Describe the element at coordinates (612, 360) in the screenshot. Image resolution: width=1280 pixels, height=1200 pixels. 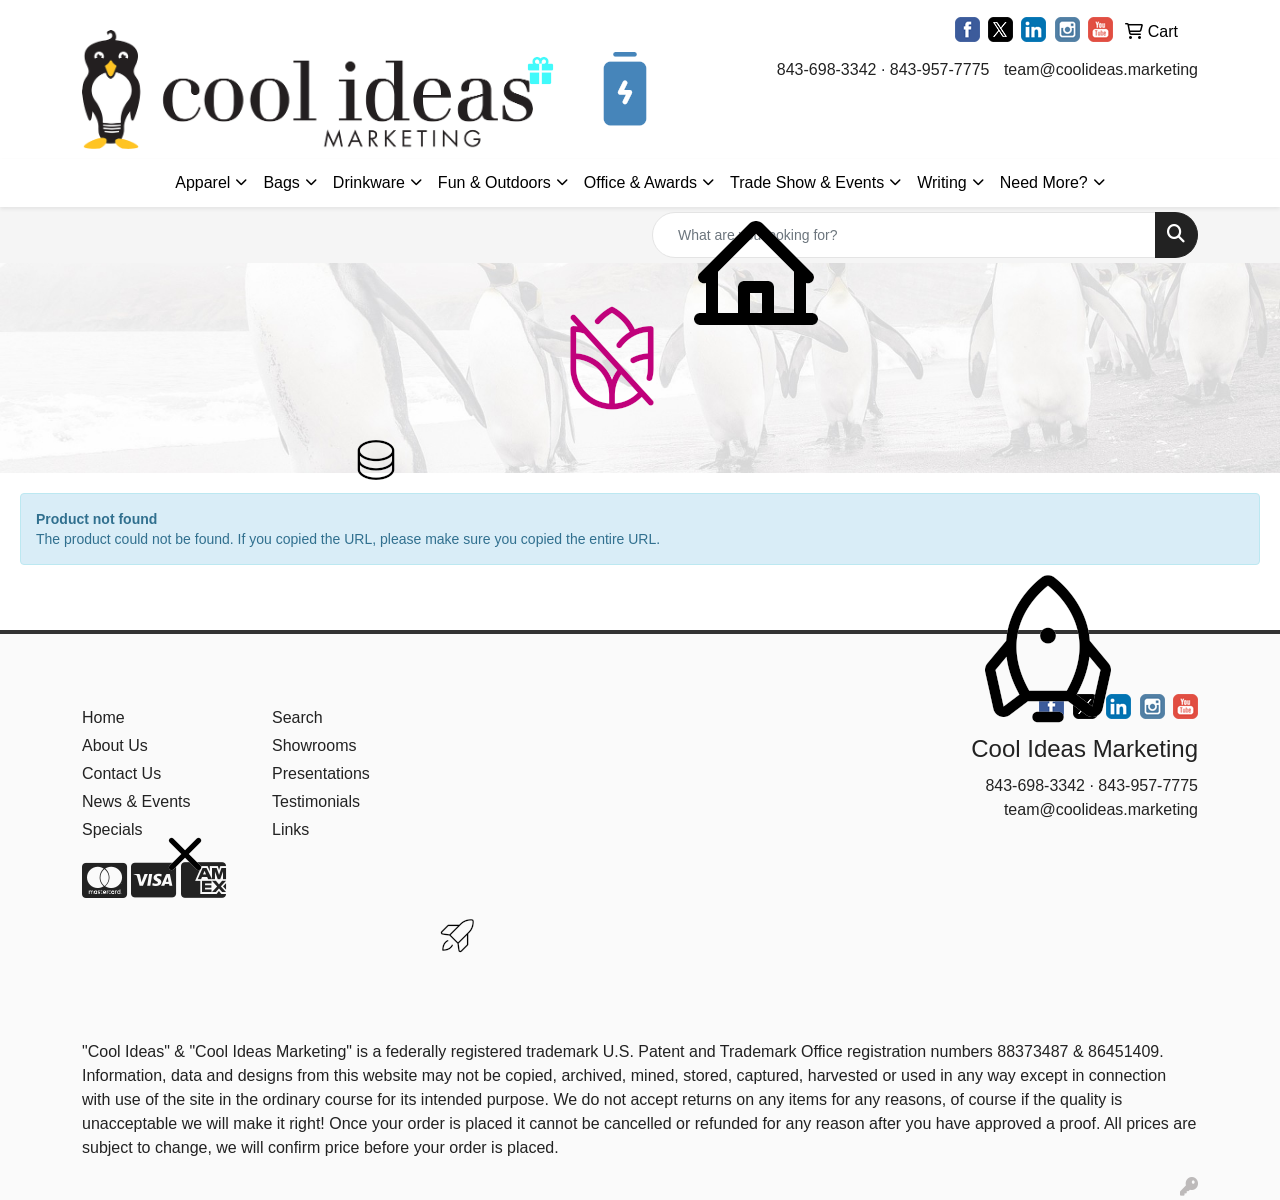
I see `indicates gluten-free or grain-free option` at that location.